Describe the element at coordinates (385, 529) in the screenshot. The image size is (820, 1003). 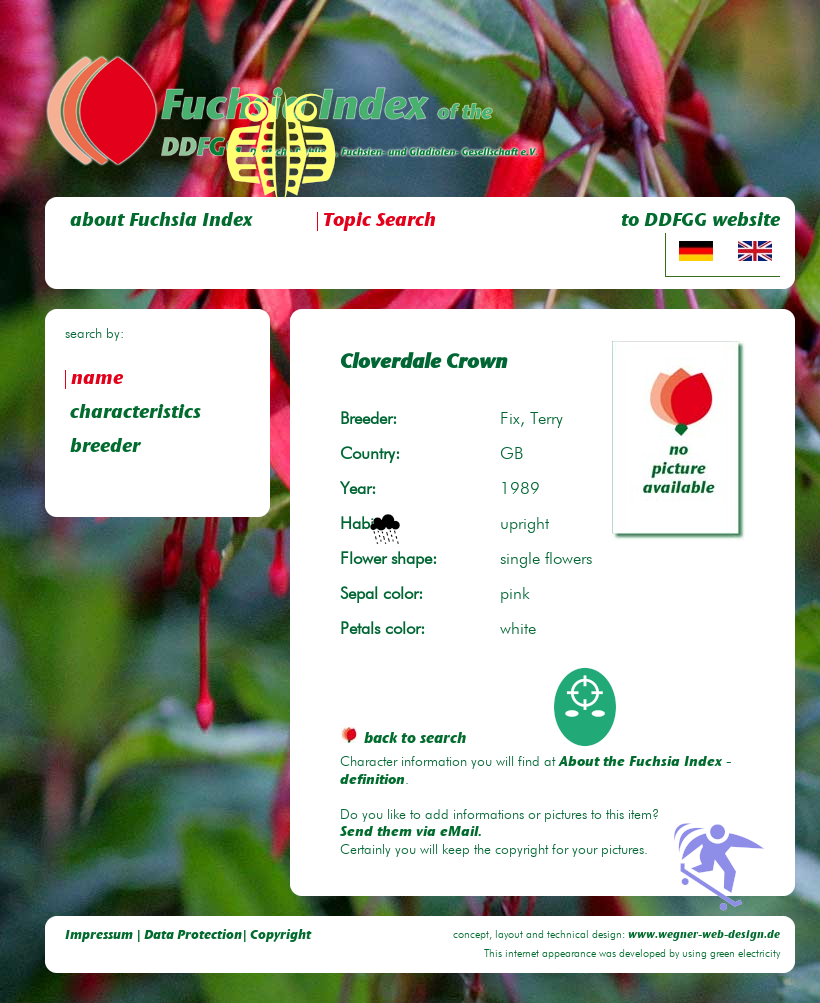
I see `indicates rainy weather conditions` at that location.